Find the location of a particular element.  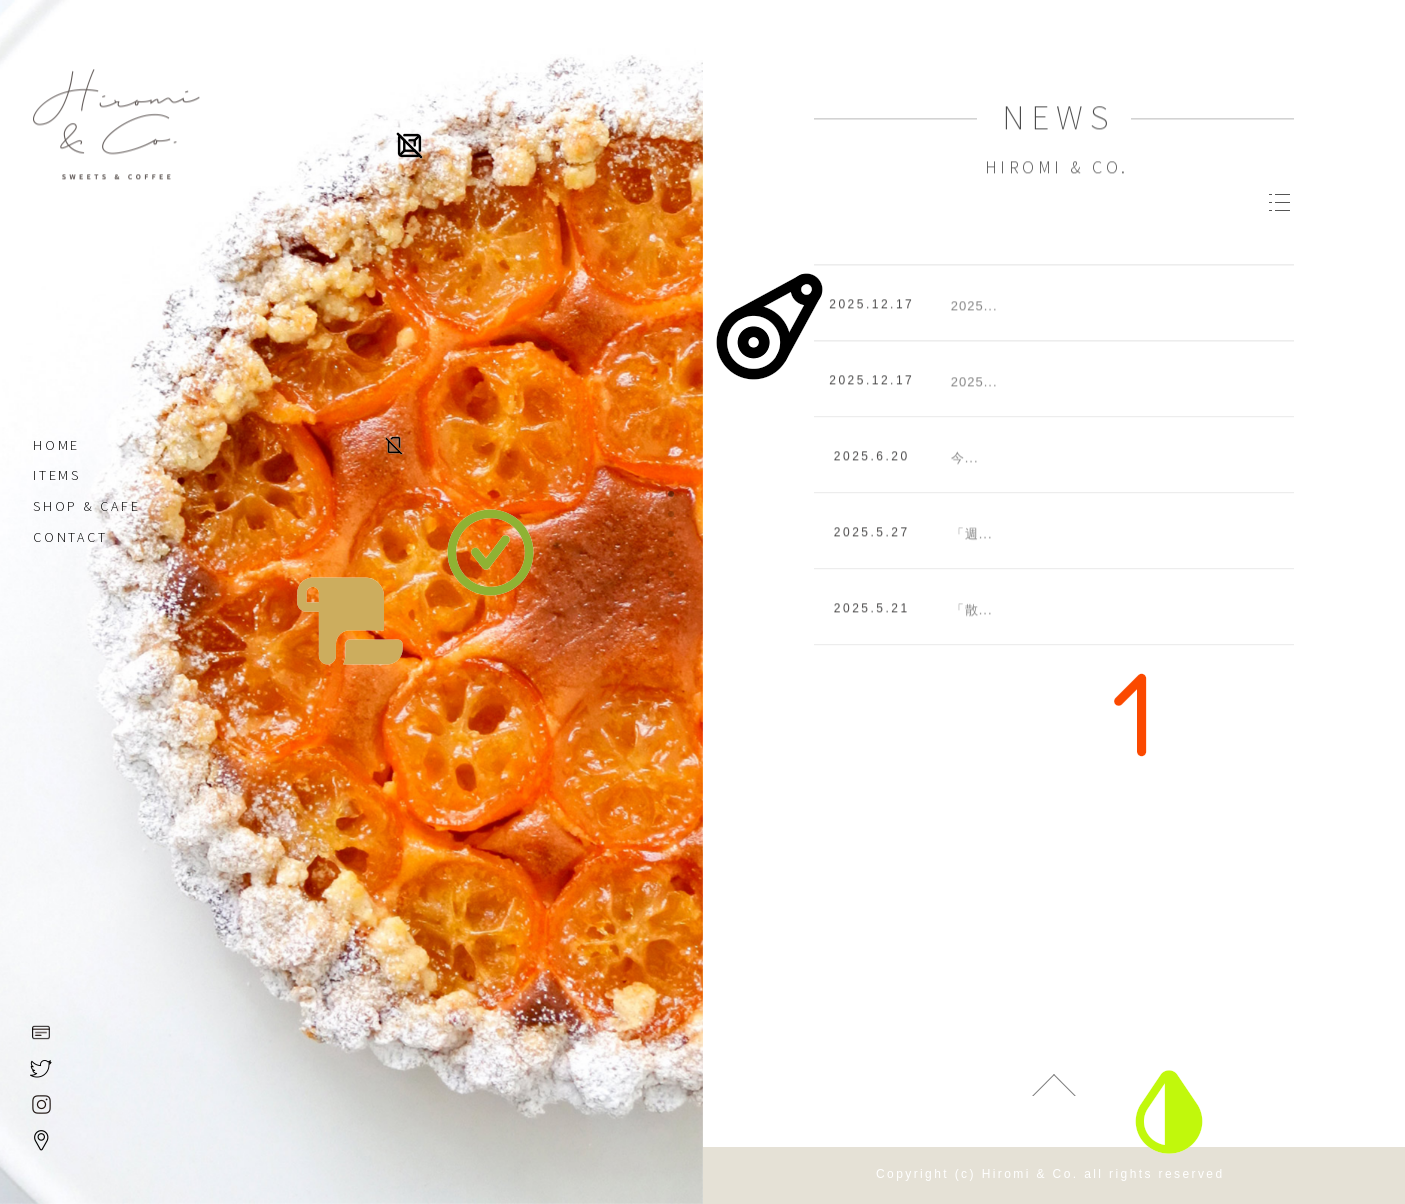

view digital assets or resources is located at coordinates (769, 326).